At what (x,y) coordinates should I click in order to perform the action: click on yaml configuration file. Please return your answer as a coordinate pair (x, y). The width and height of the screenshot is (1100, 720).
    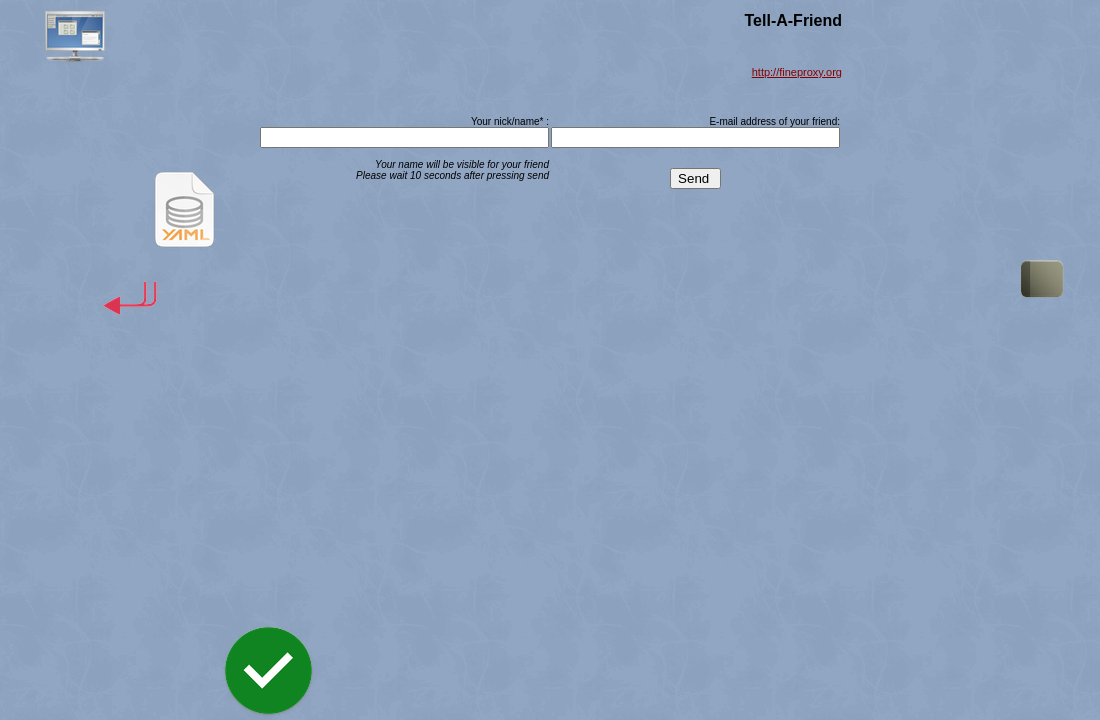
    Looking at the image, I should click on (184, 209).